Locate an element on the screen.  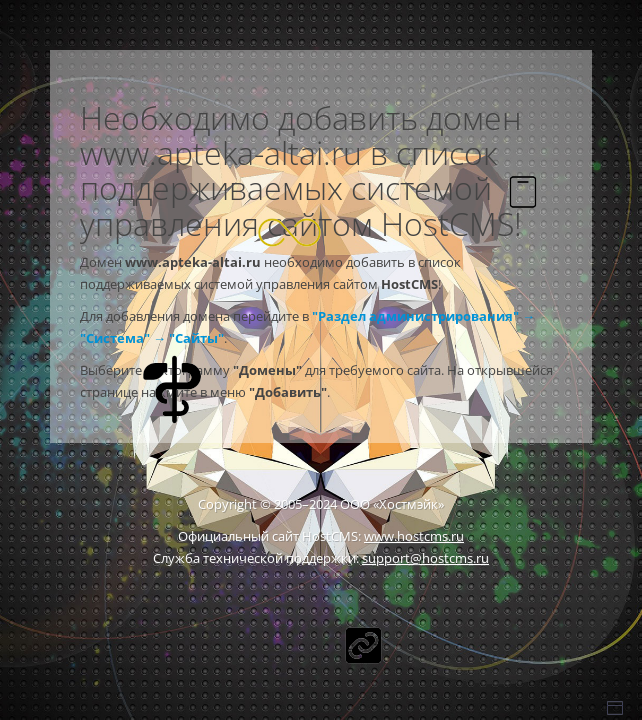
access medical or healthcare services is located at coordinates (174, 389).